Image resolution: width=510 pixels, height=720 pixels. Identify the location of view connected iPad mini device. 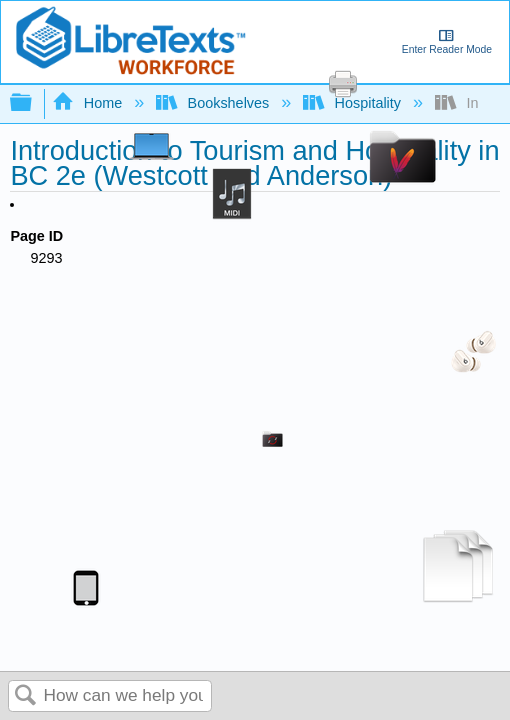
(86, 588).